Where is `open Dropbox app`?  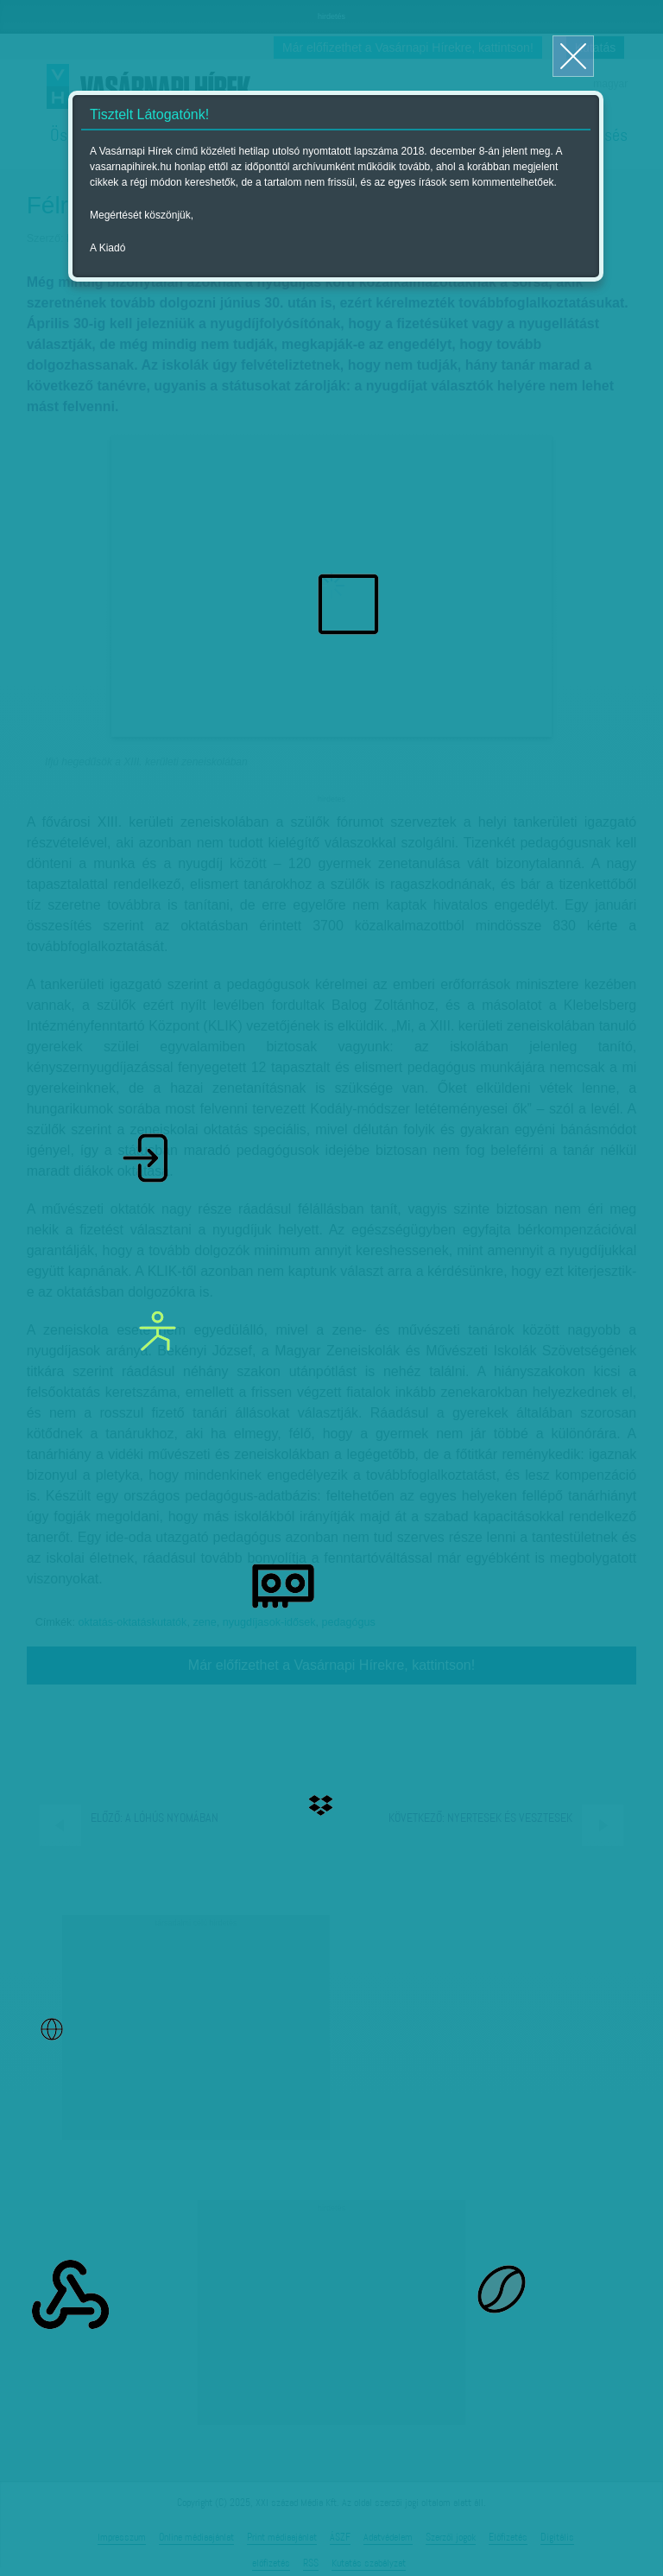
open Dropbox app is located at coordinates (320, 1804).